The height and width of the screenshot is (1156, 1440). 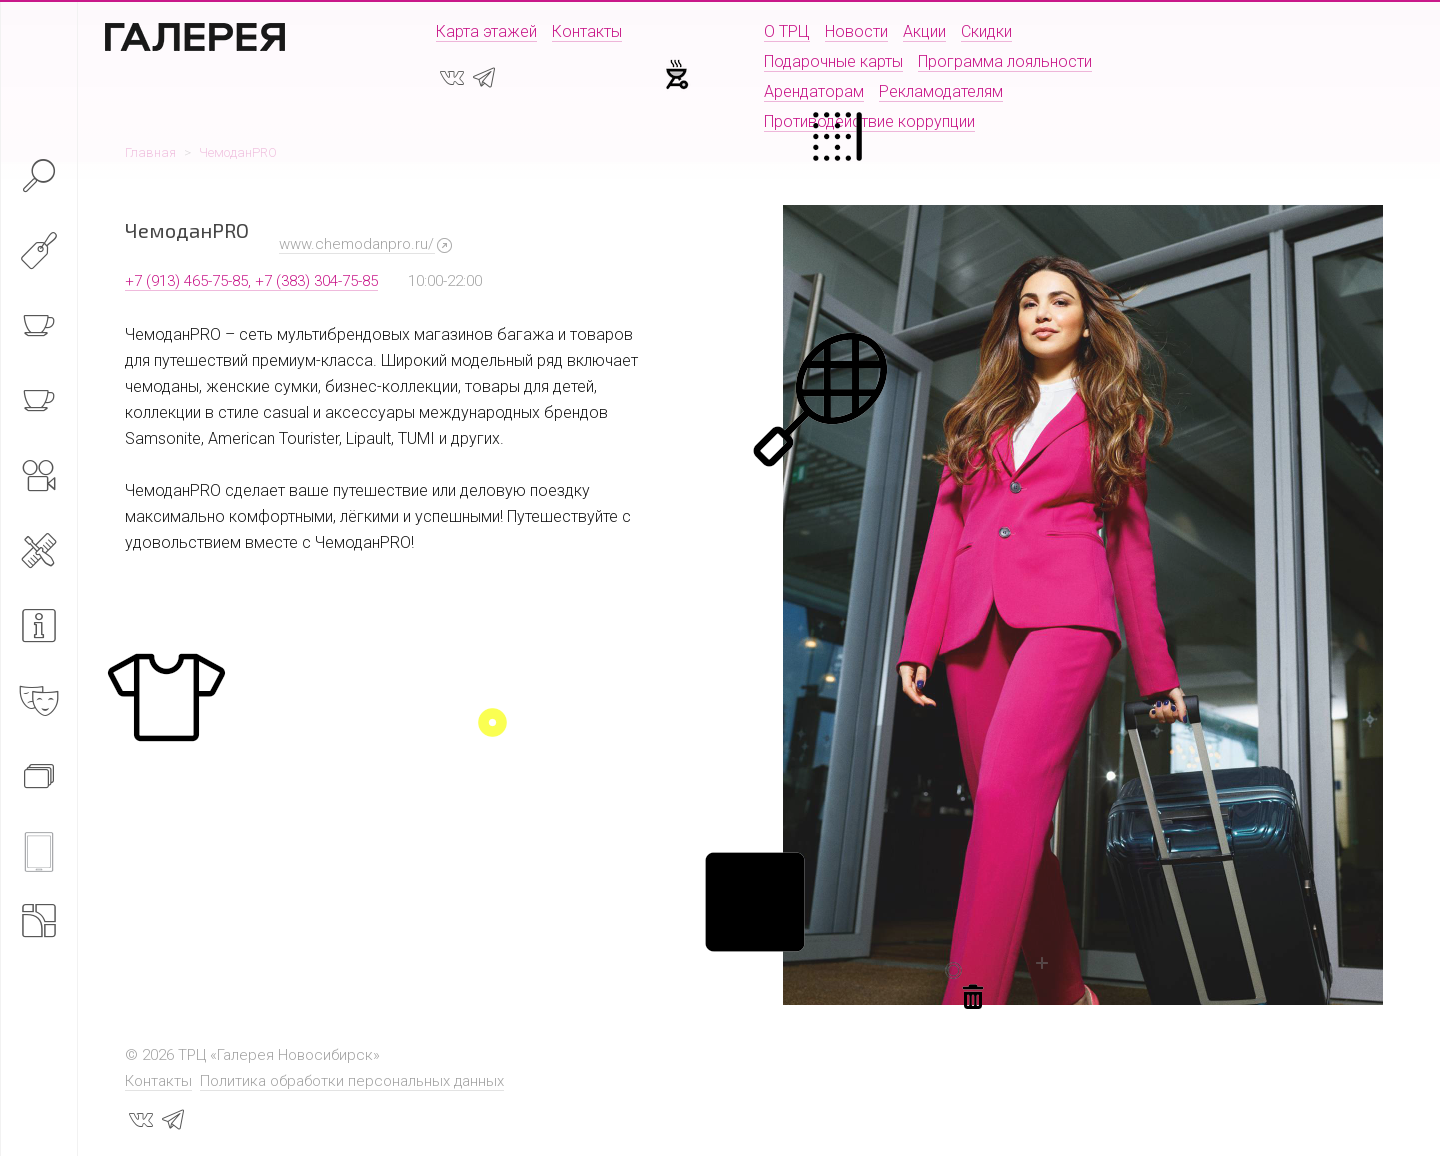 What do you see at coordinates (953, 970) in the screenshot?
I see `start recording audio or video` at bounding box center [953, 970].